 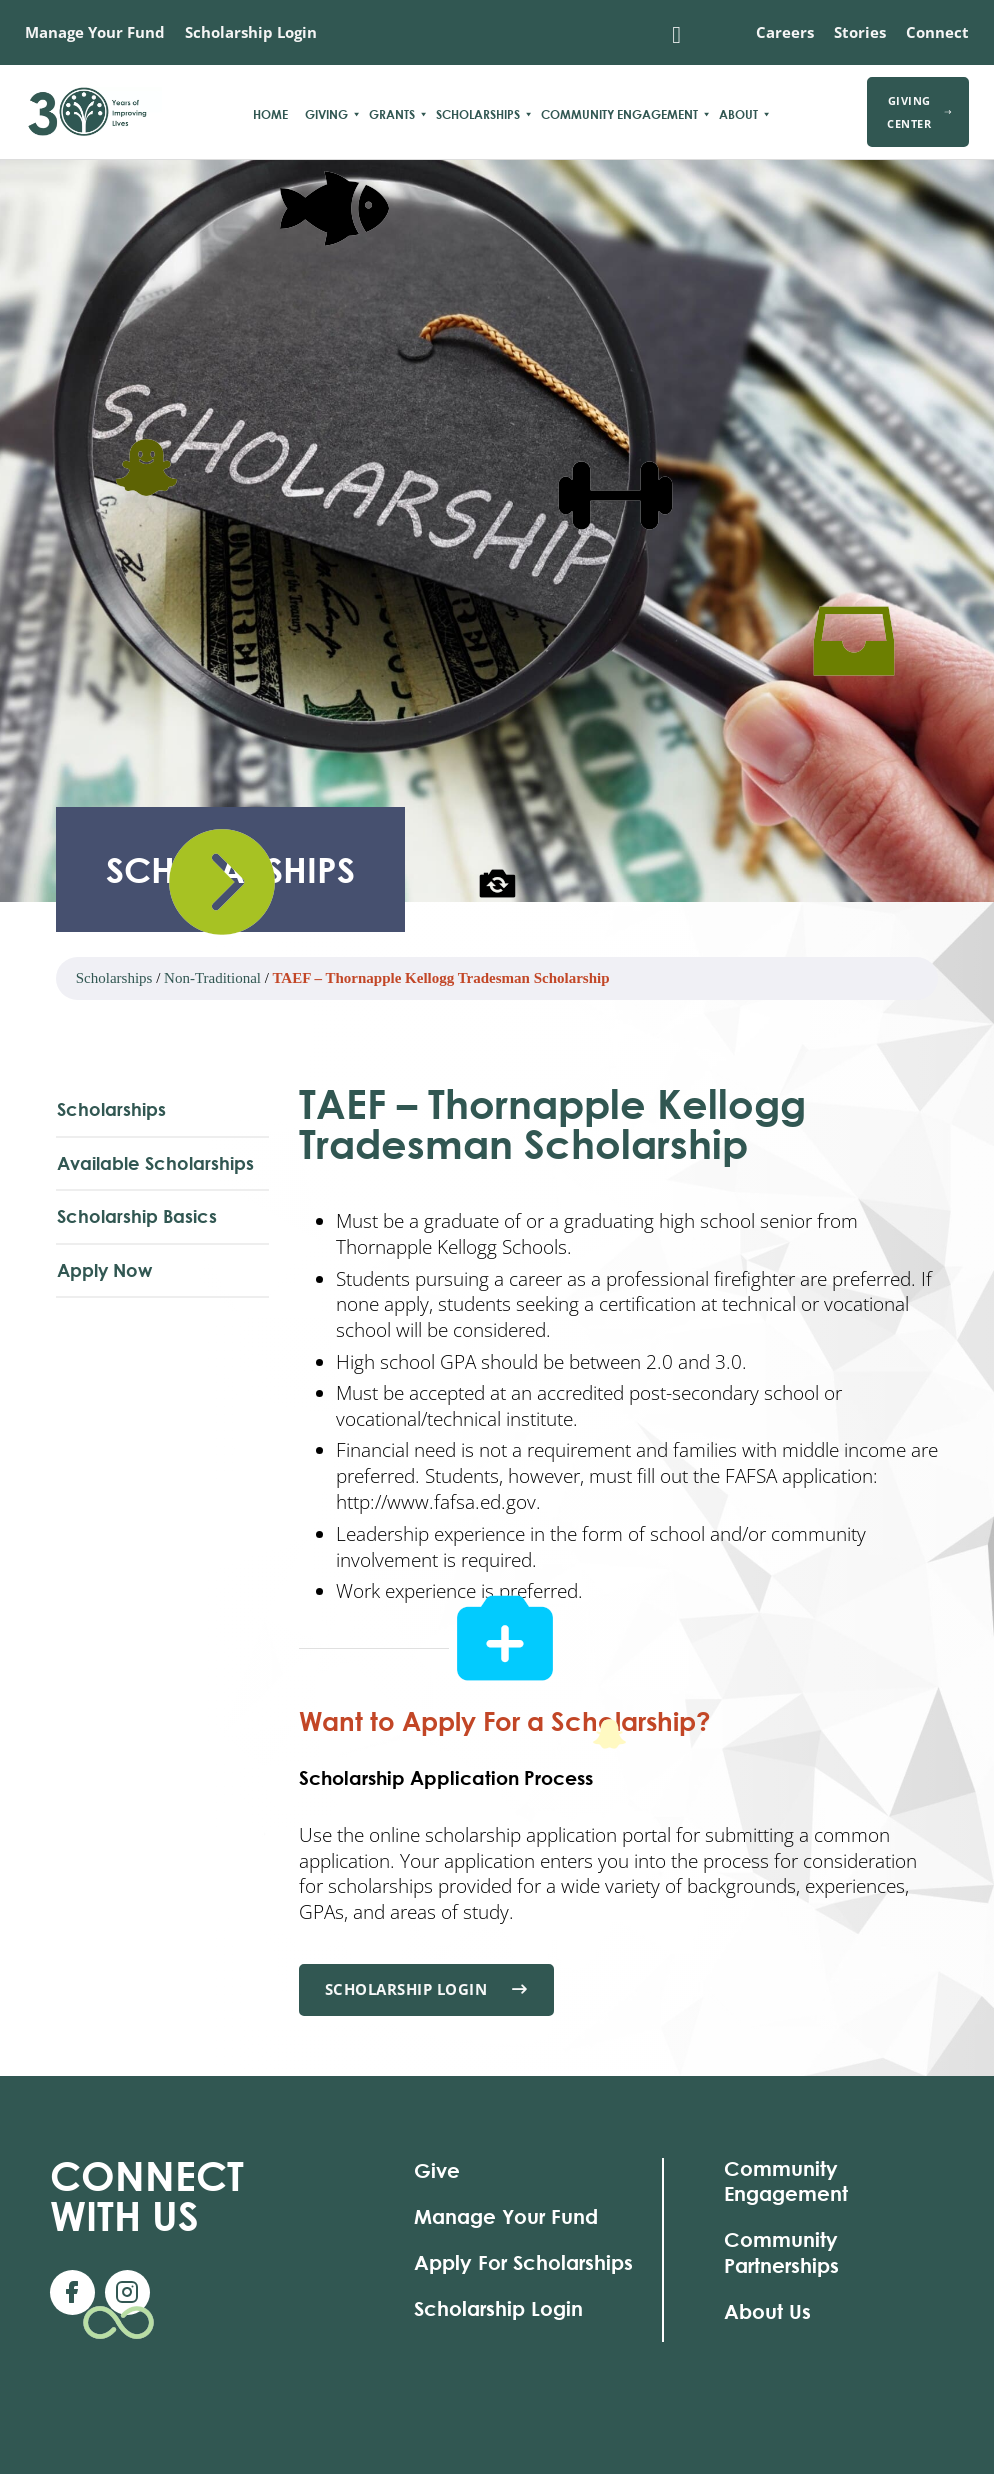 I want to click on add a new photo, so click(x=505, y=1640).